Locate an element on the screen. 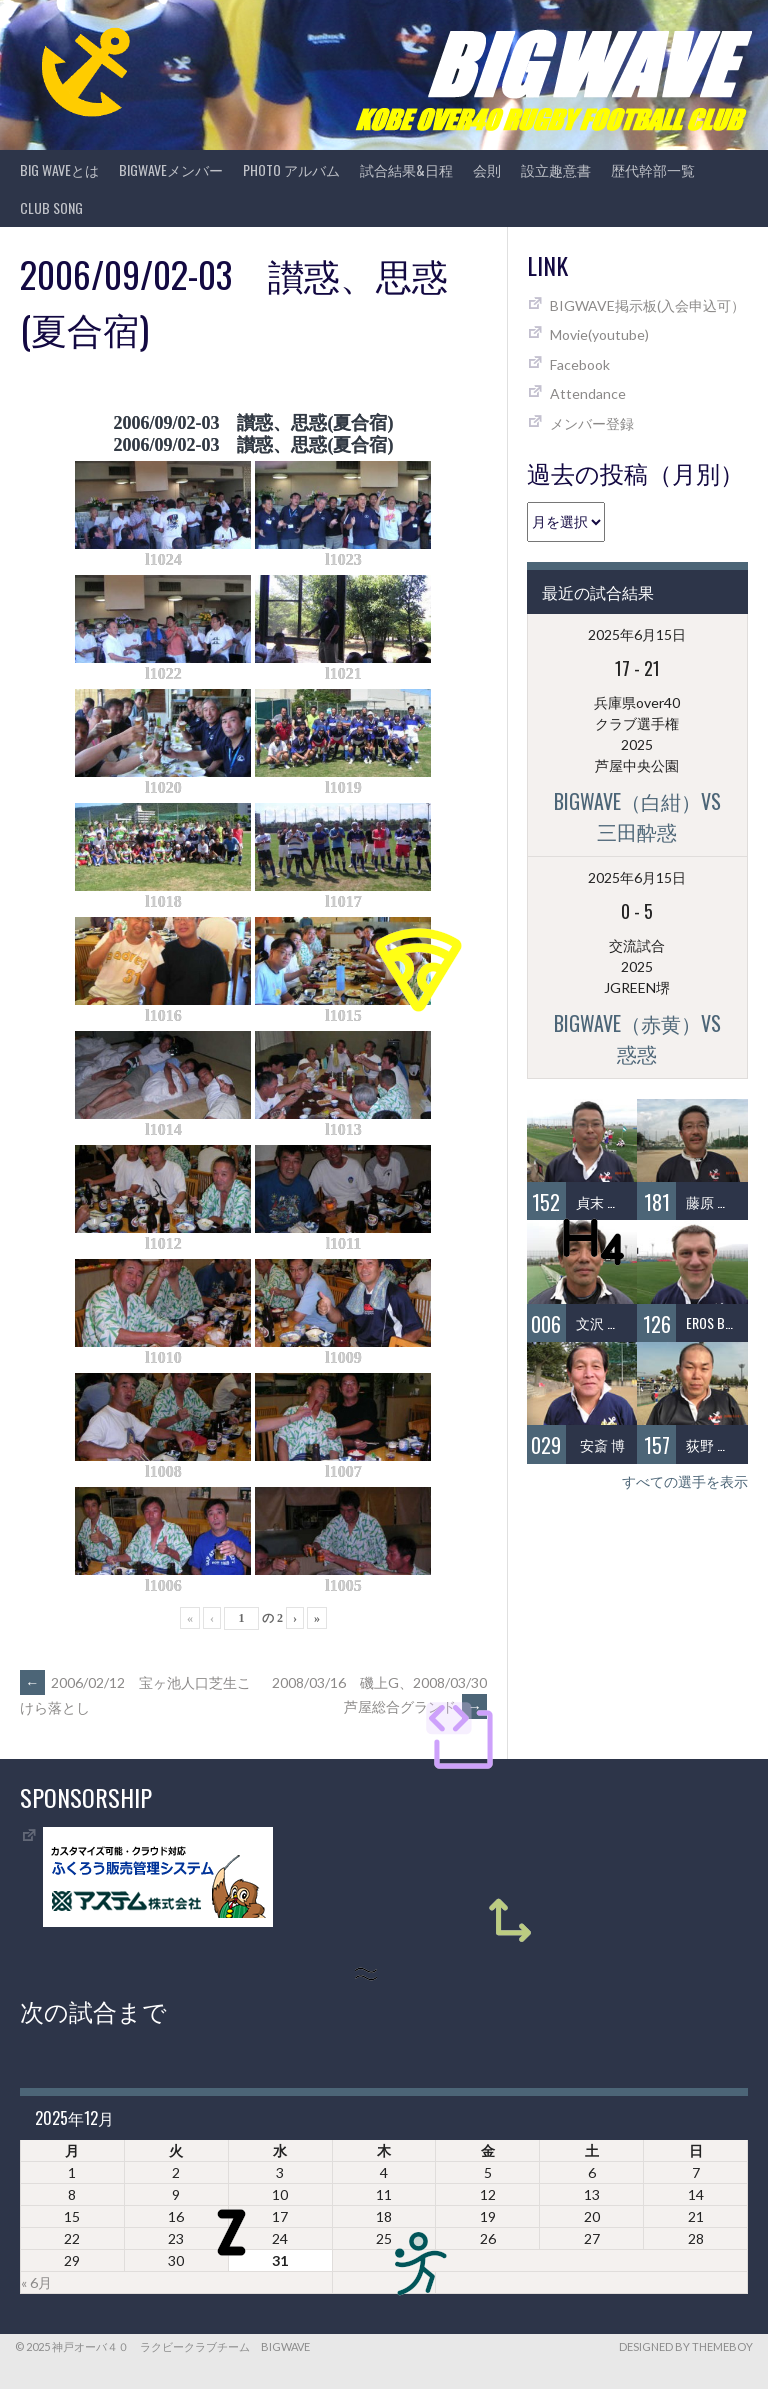 This screenshot has height=2389, width=768. indicates approximate or estimated value is located at coordinates (366, 1974).